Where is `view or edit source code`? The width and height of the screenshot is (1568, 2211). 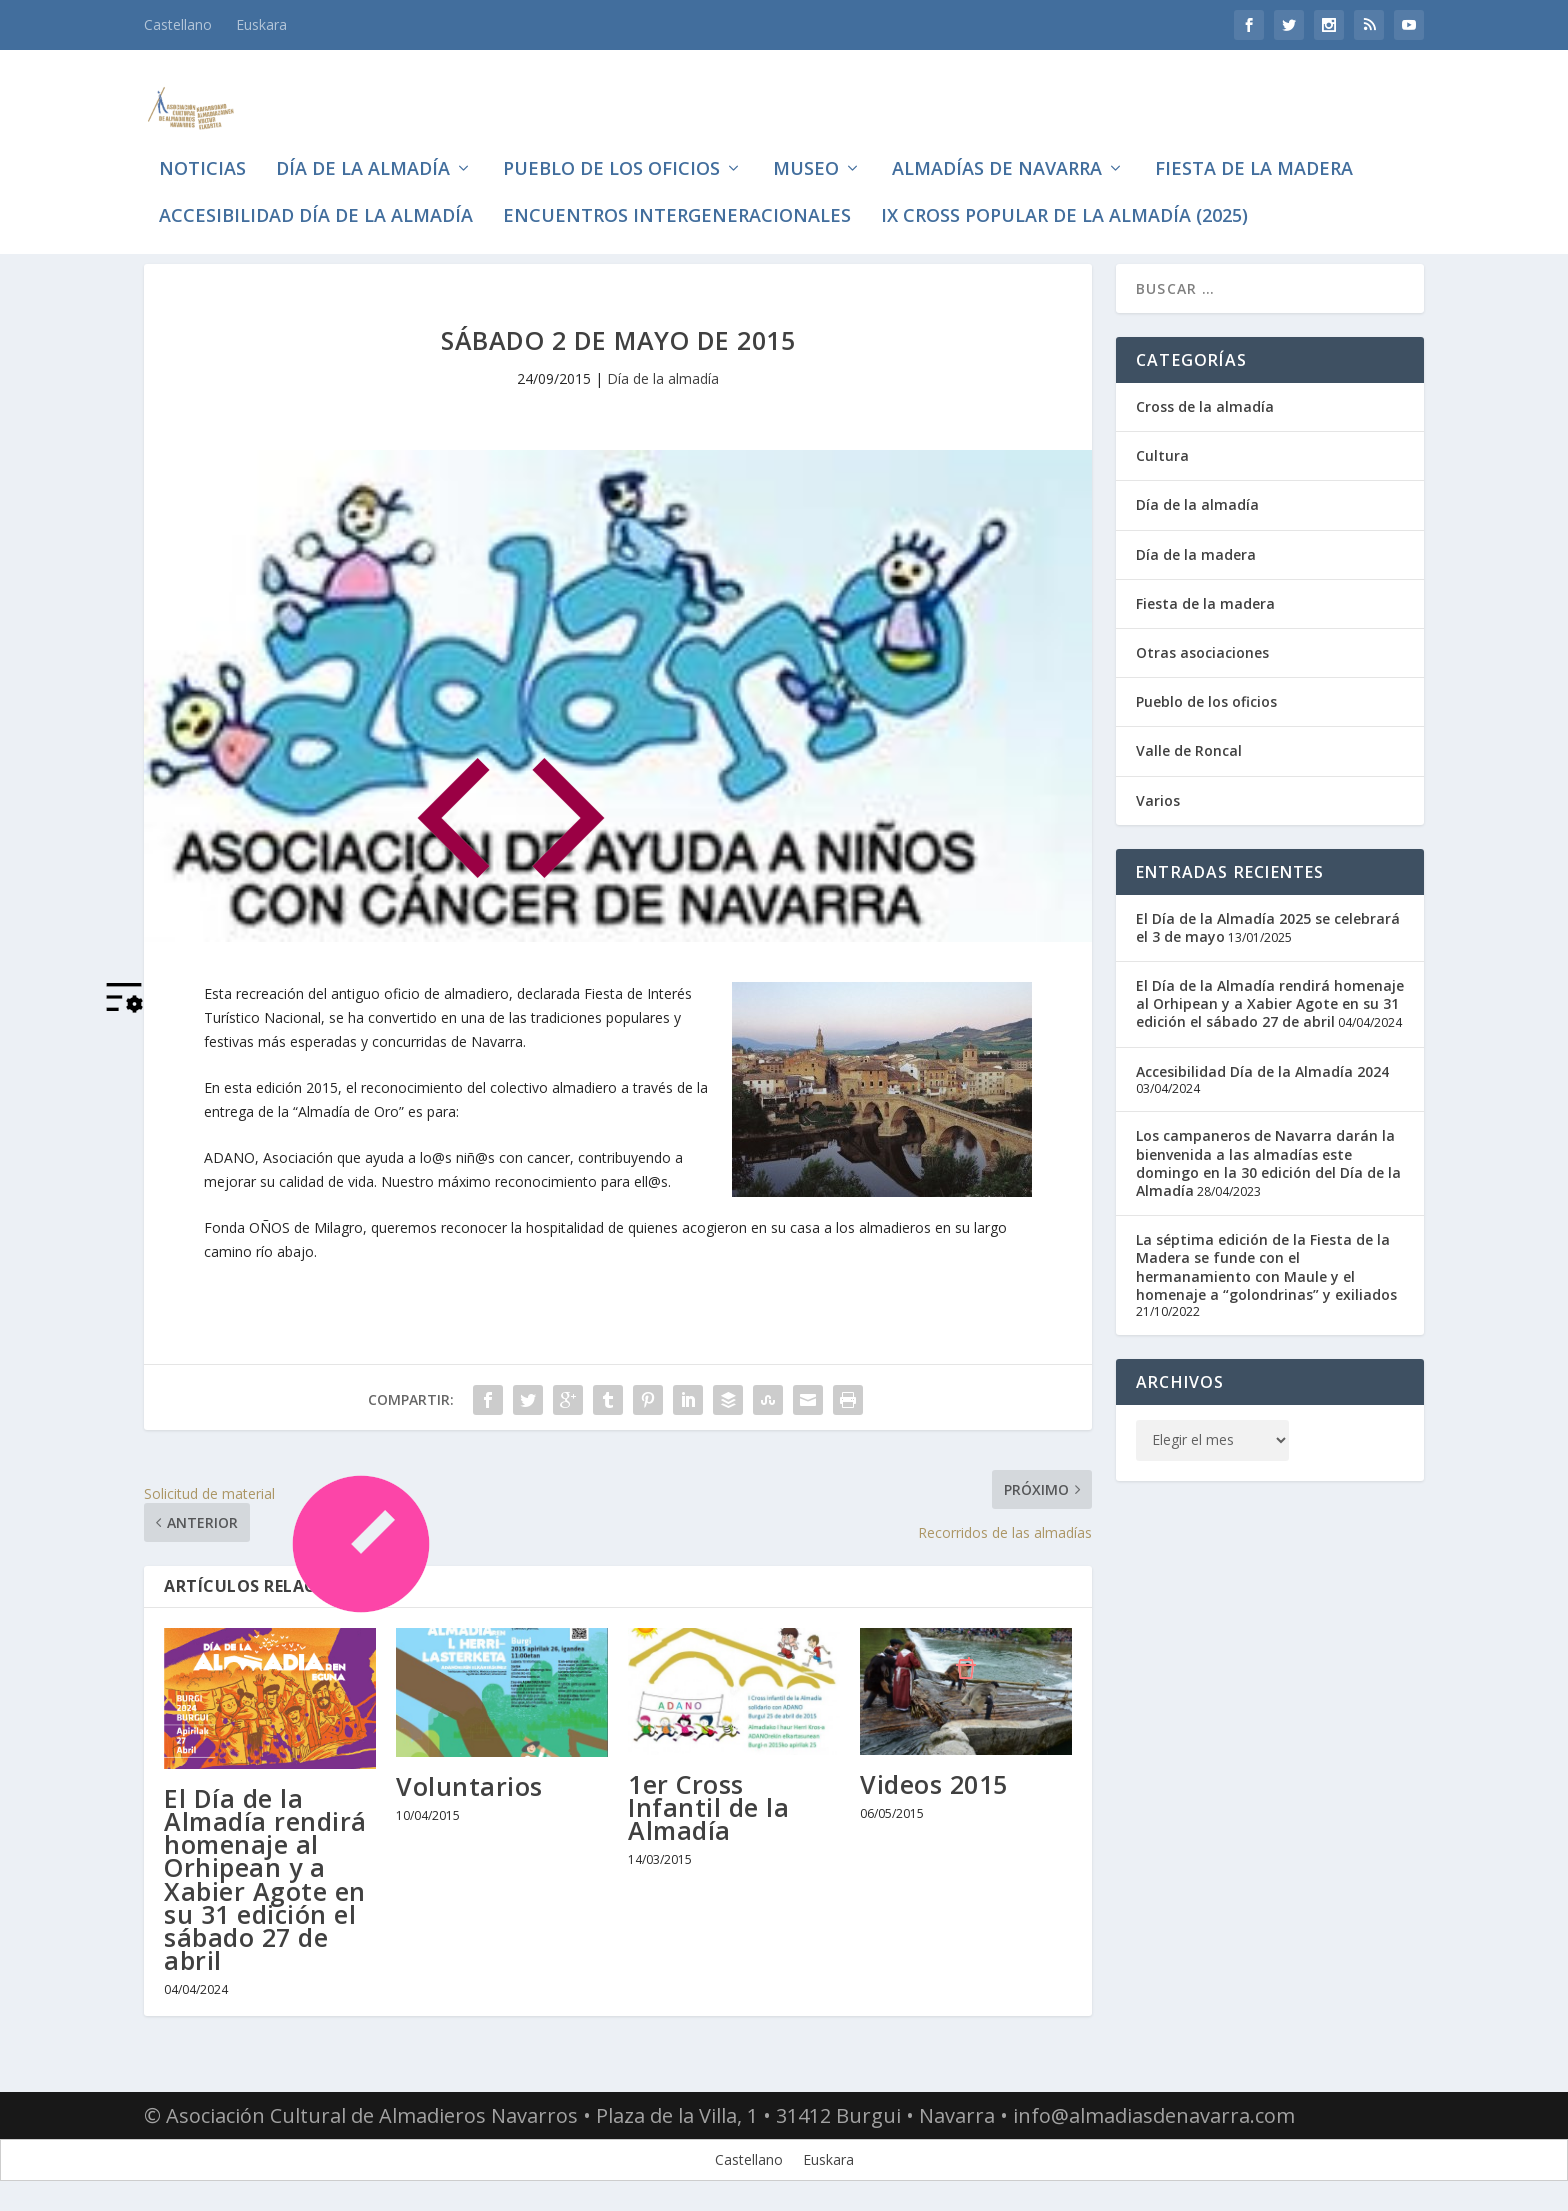 view or edit source code is located at coordinates (511, 818).